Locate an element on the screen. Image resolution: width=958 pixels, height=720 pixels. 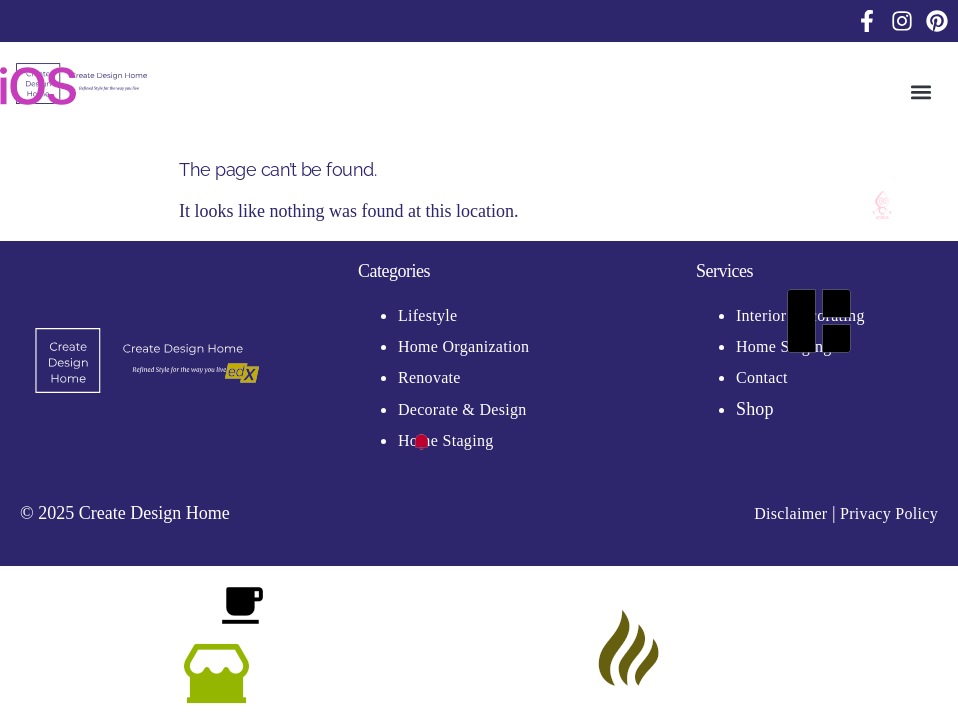
visit the CodeProject website is located at coordinates (882, 205).